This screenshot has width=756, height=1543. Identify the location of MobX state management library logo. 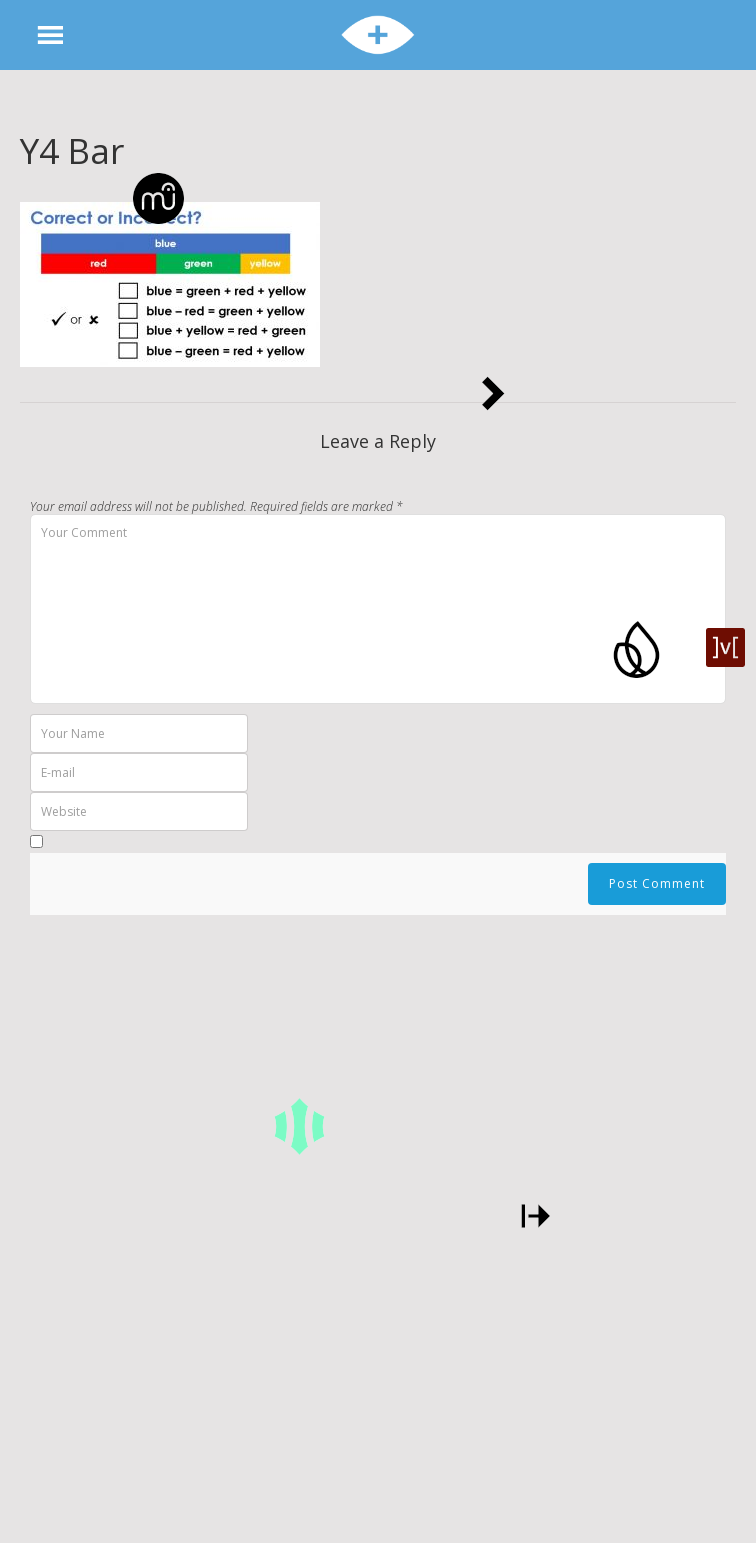
(725, 647).